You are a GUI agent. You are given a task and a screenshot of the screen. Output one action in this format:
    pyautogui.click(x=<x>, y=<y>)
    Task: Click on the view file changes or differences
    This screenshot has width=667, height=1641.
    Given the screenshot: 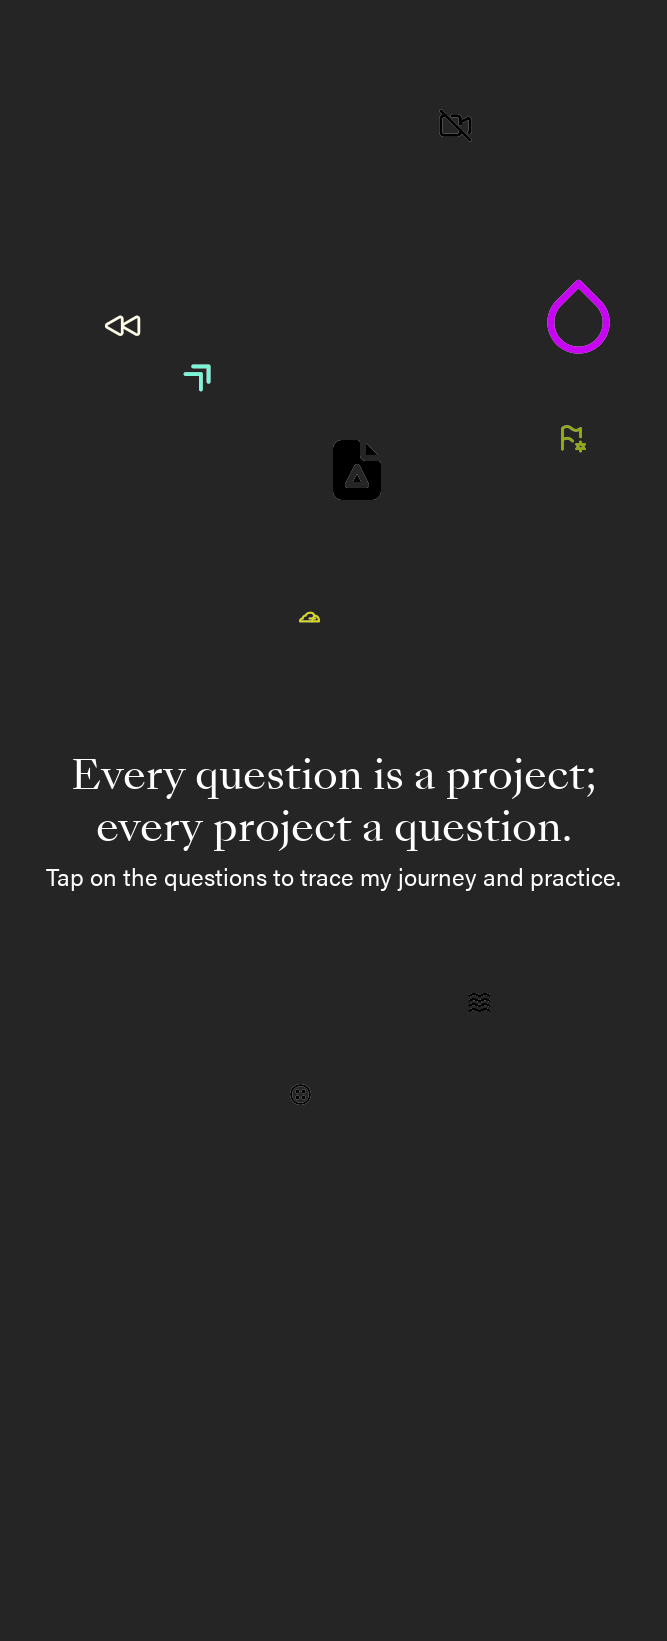 What is the action you would take?
    pyautogui.click(x=357, y=470)
    